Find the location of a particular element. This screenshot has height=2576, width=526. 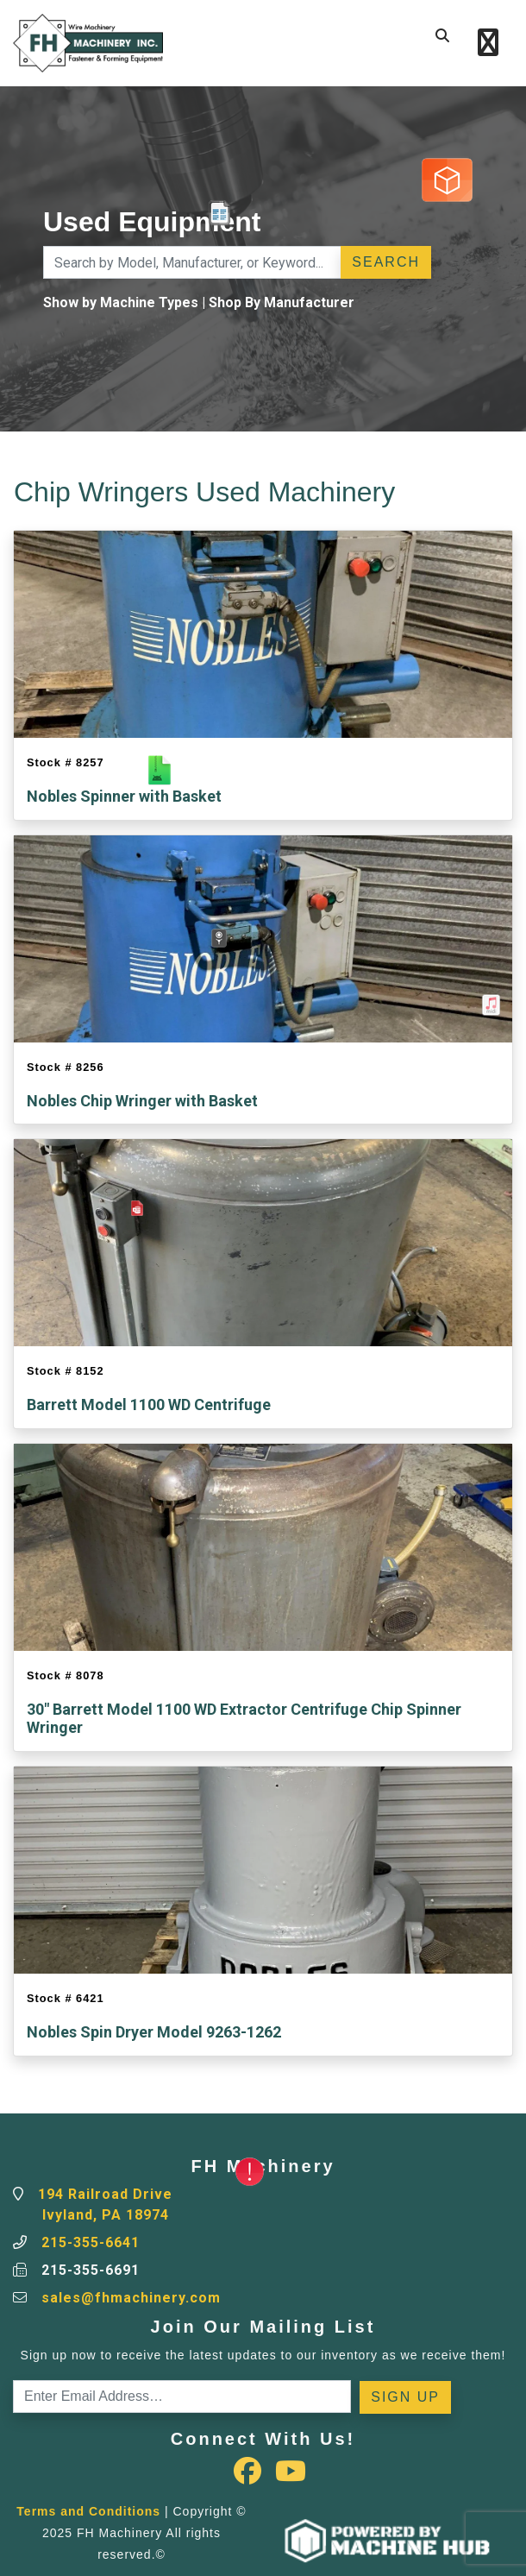

libreoffice master document file type is located at coordinates (219, 212).